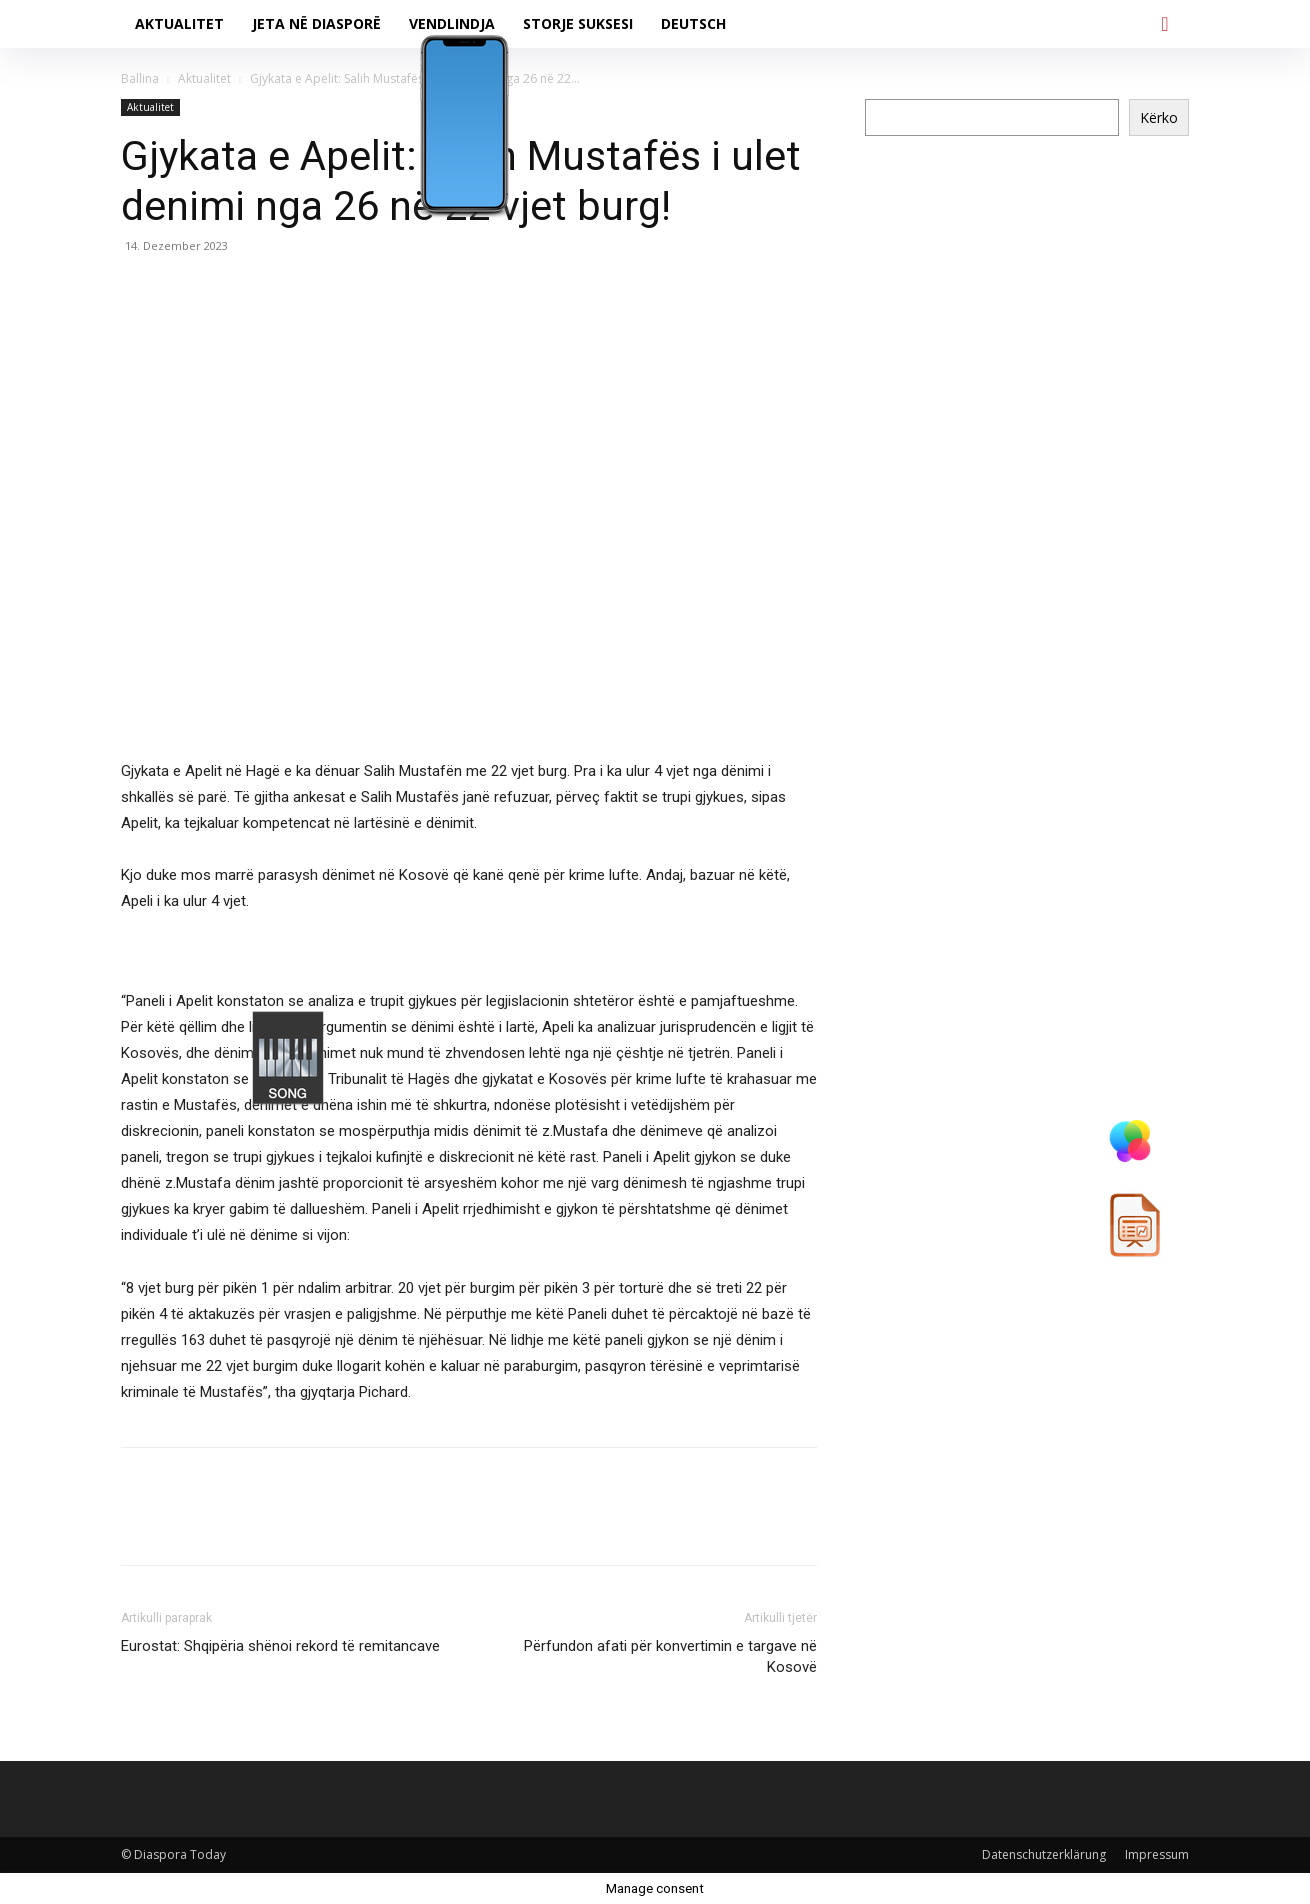  What do you see at coordinates (288, 1060) in the screenshot?
I see `open a song file in GarageBand` at bounding box center [288, 1060].